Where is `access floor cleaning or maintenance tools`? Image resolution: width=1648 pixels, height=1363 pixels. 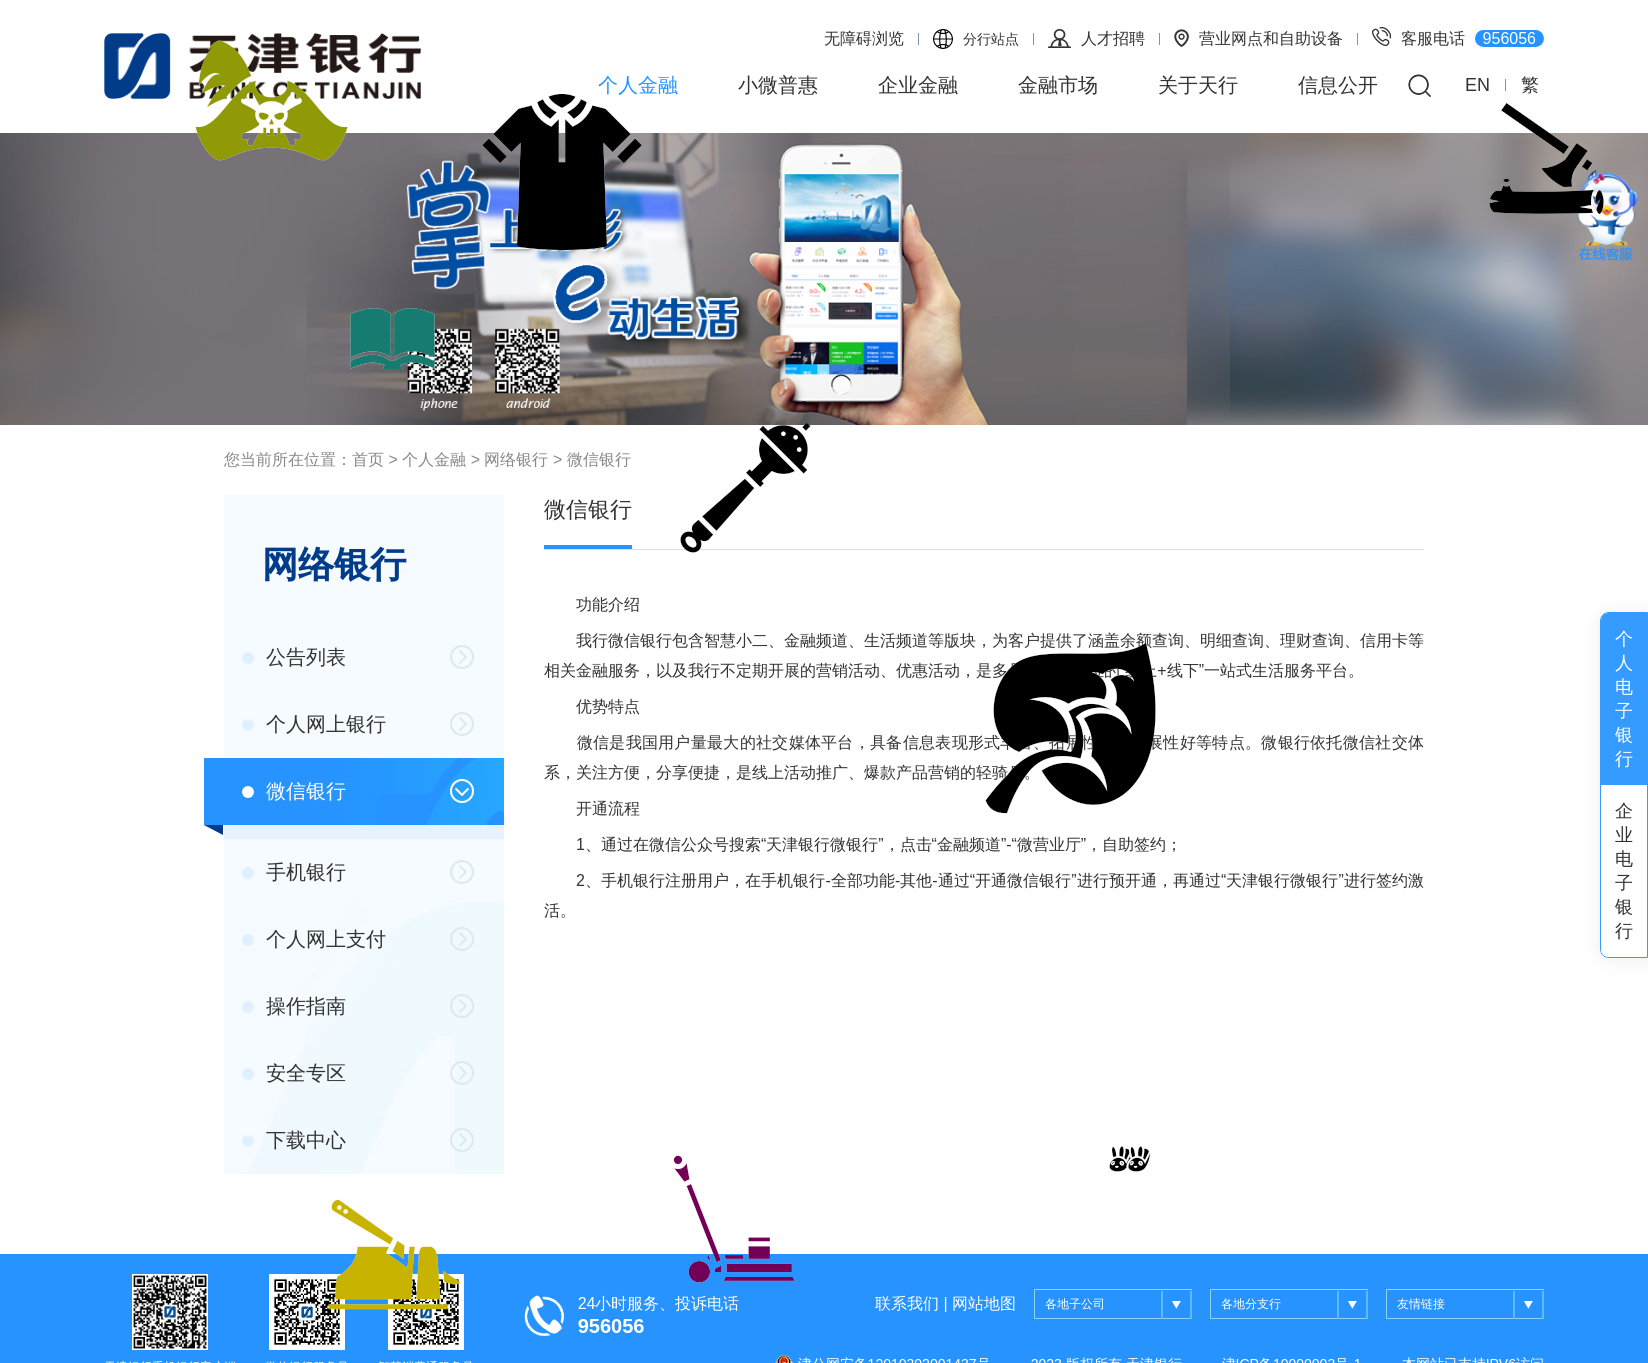
access floor cleaning or maintenance tools is located at coordinates (737, 1217).